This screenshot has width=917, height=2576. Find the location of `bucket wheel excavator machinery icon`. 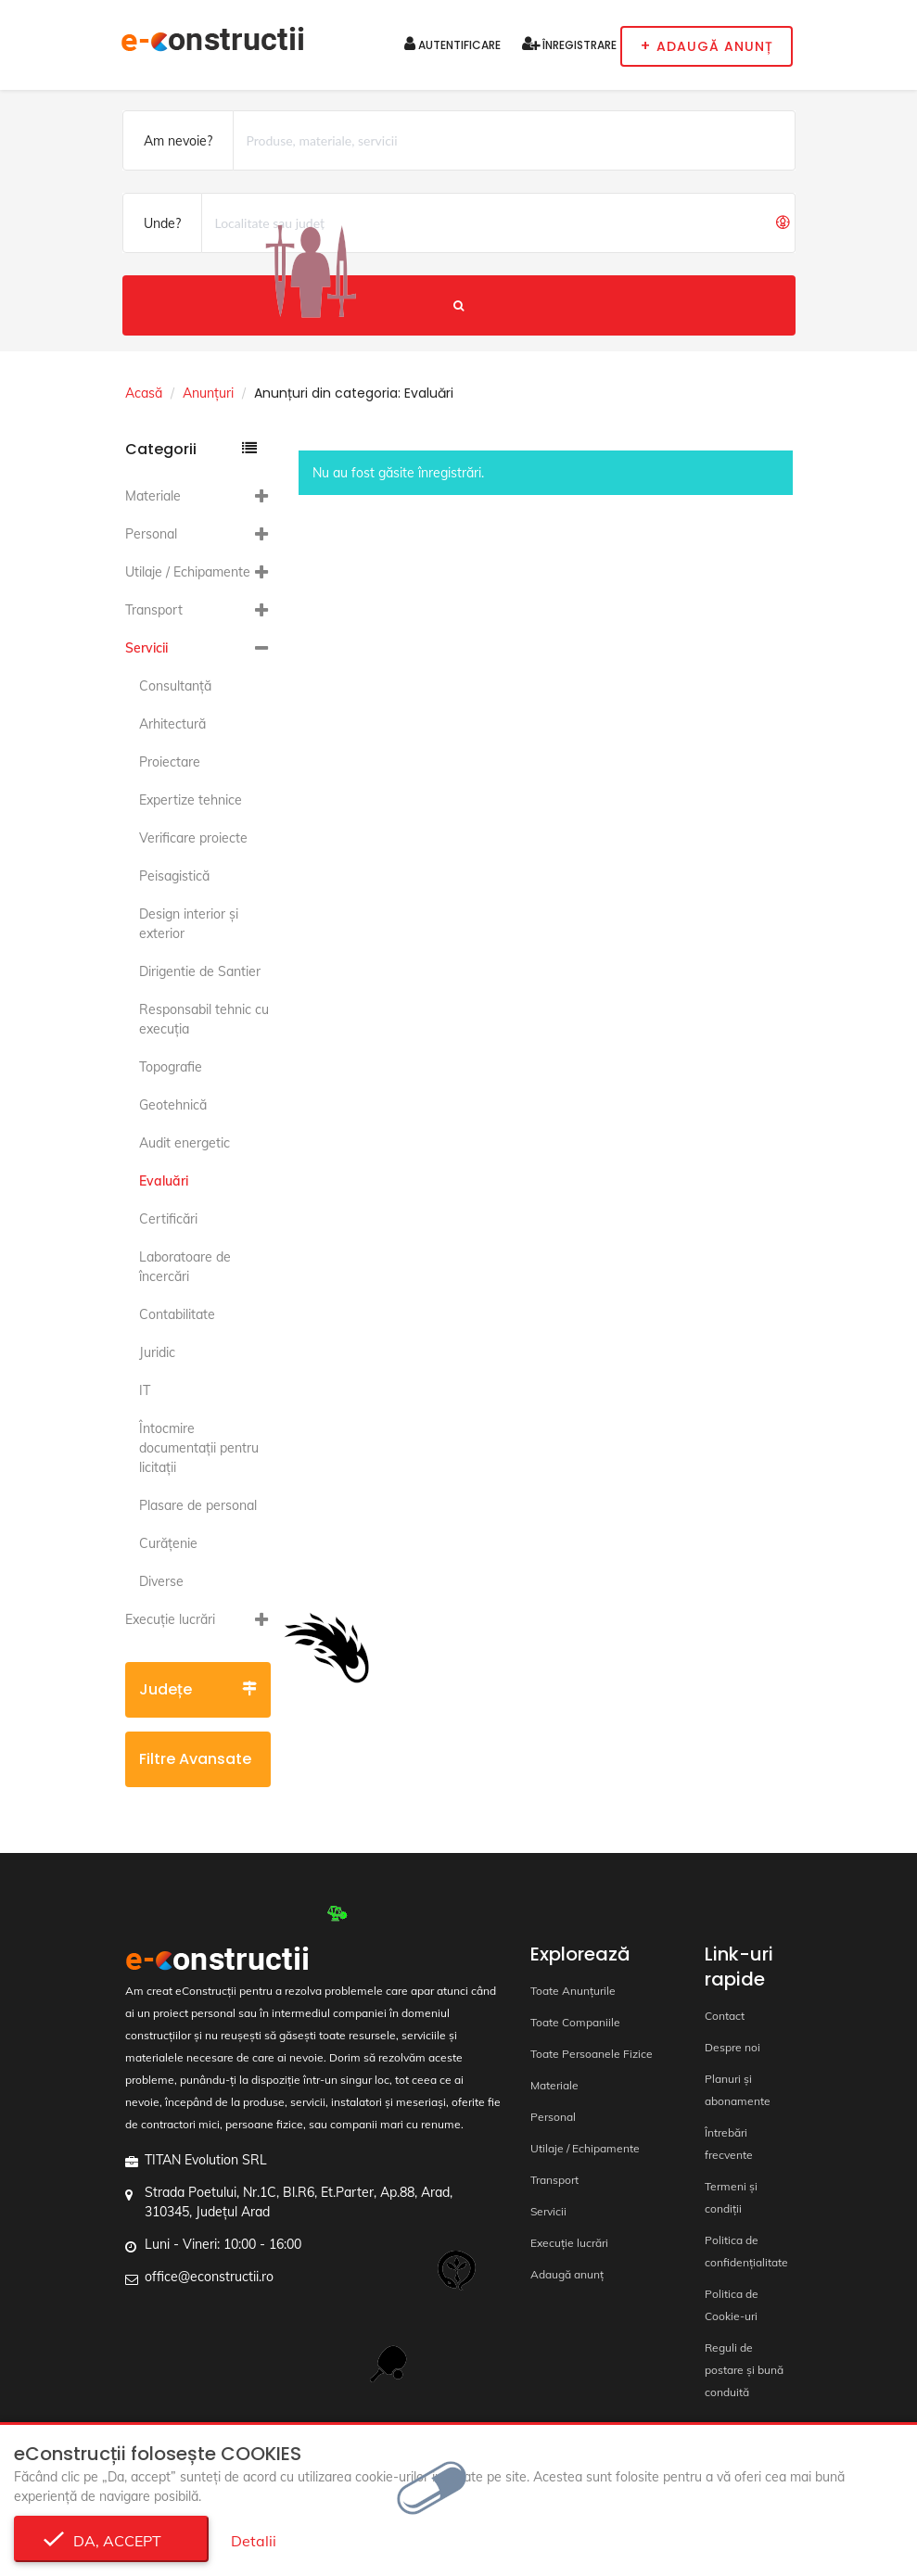

bucket wheel excavator machinery icon is located at coordinates (337, 1912).